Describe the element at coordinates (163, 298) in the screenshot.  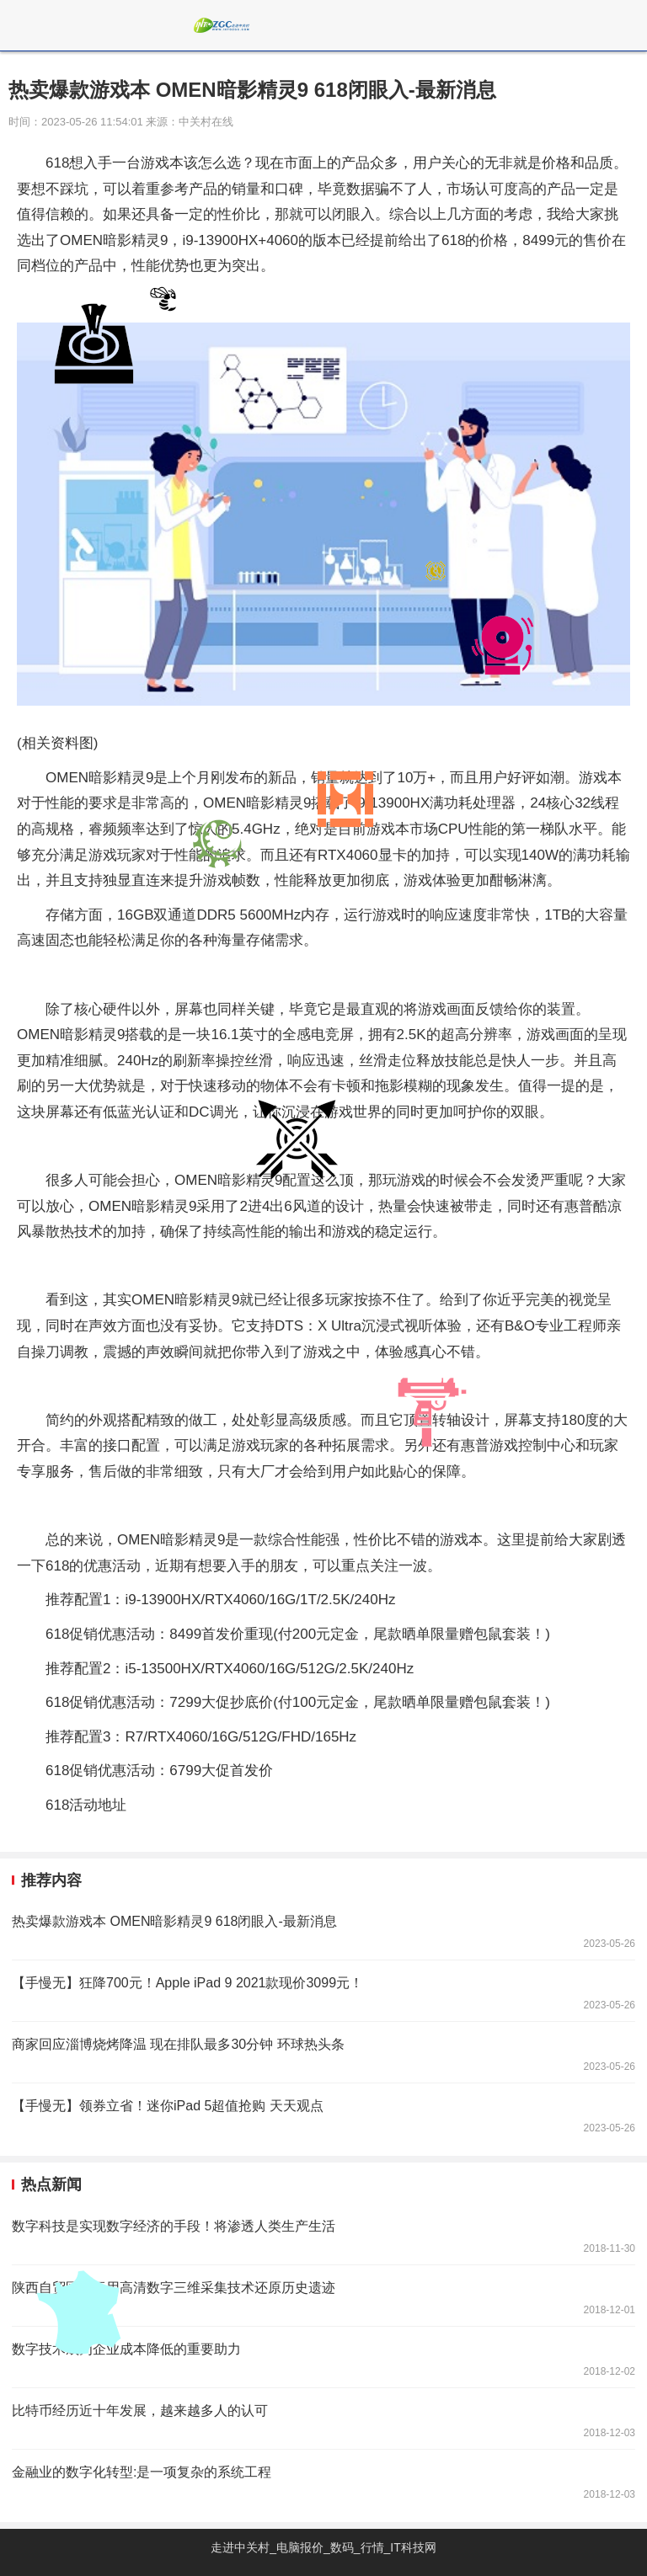
I see `indicates a wasp or bee enemy type` at that location.